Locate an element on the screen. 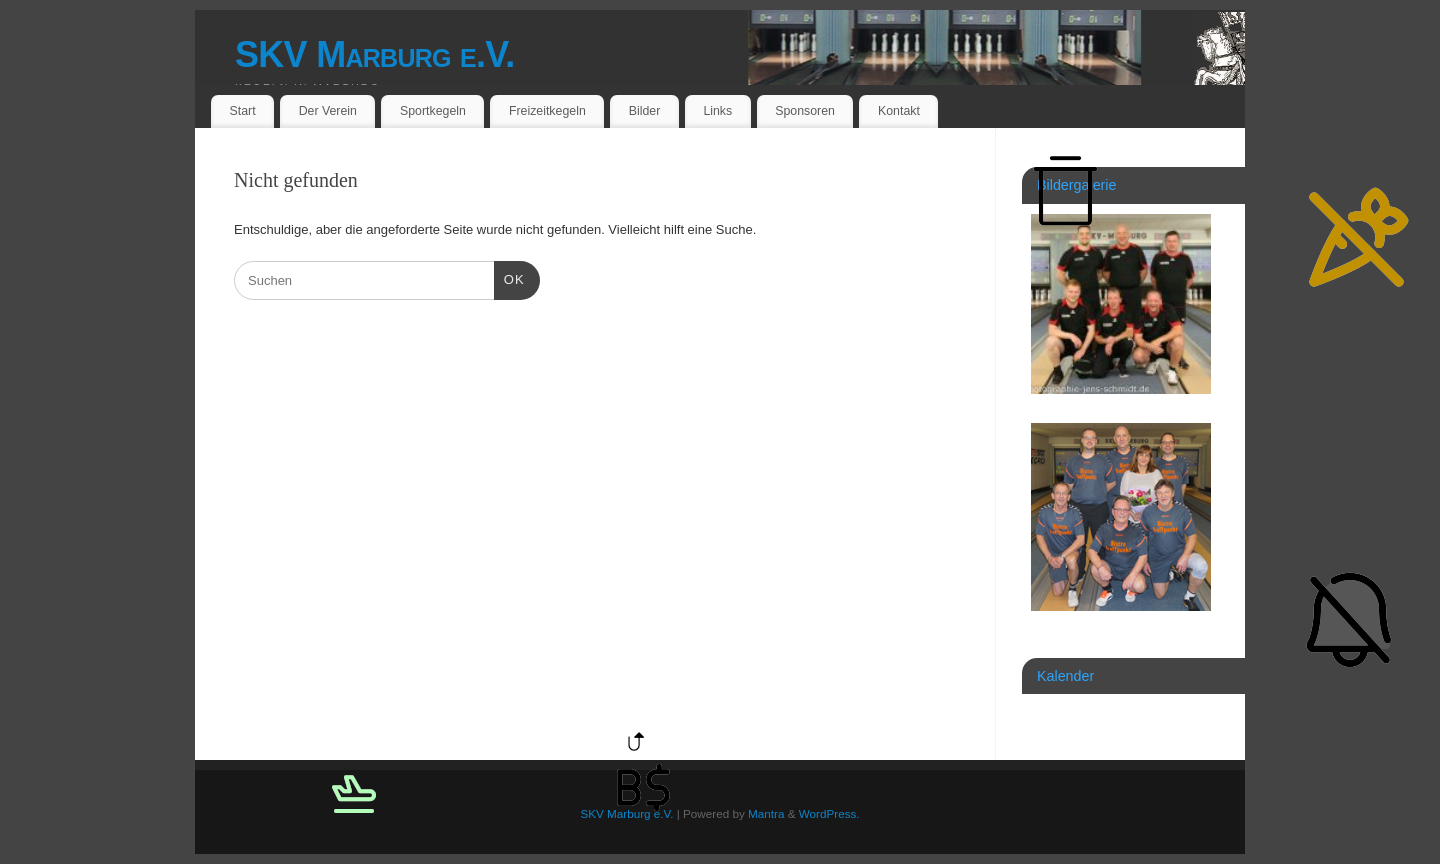 The image size is (1440, 864). redo or repeat last action is located at coordinates (635, 741).